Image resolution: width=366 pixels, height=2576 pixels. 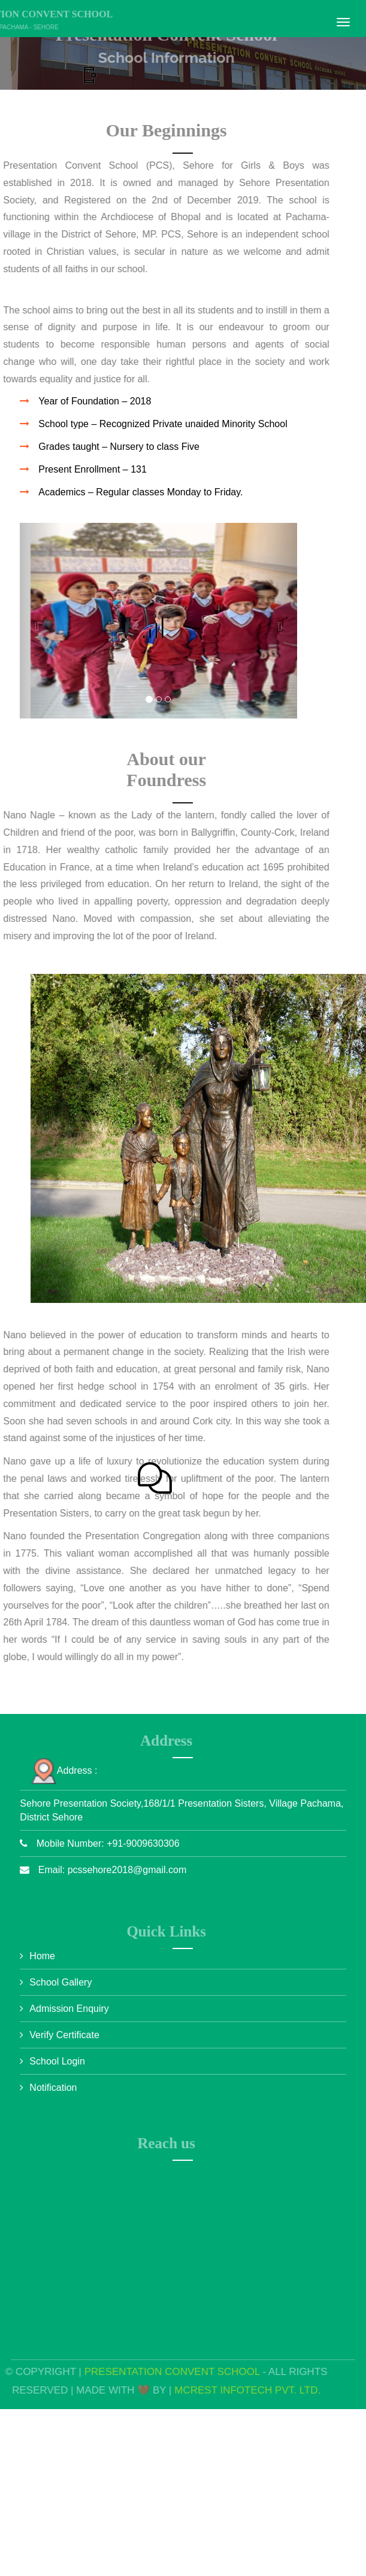 What do you see at coordinates (89, 75) in the screenshot?
I see `access app settings` at bounding box center [89, 75].